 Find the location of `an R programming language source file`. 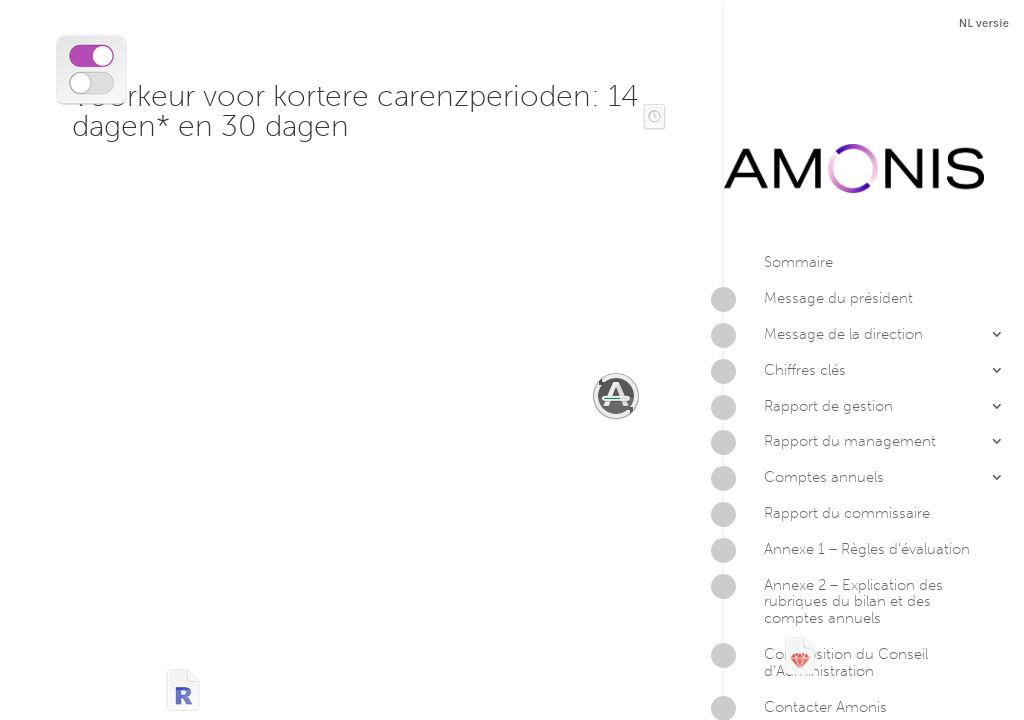

an R programming language source file is located at coordinates (183, 690).